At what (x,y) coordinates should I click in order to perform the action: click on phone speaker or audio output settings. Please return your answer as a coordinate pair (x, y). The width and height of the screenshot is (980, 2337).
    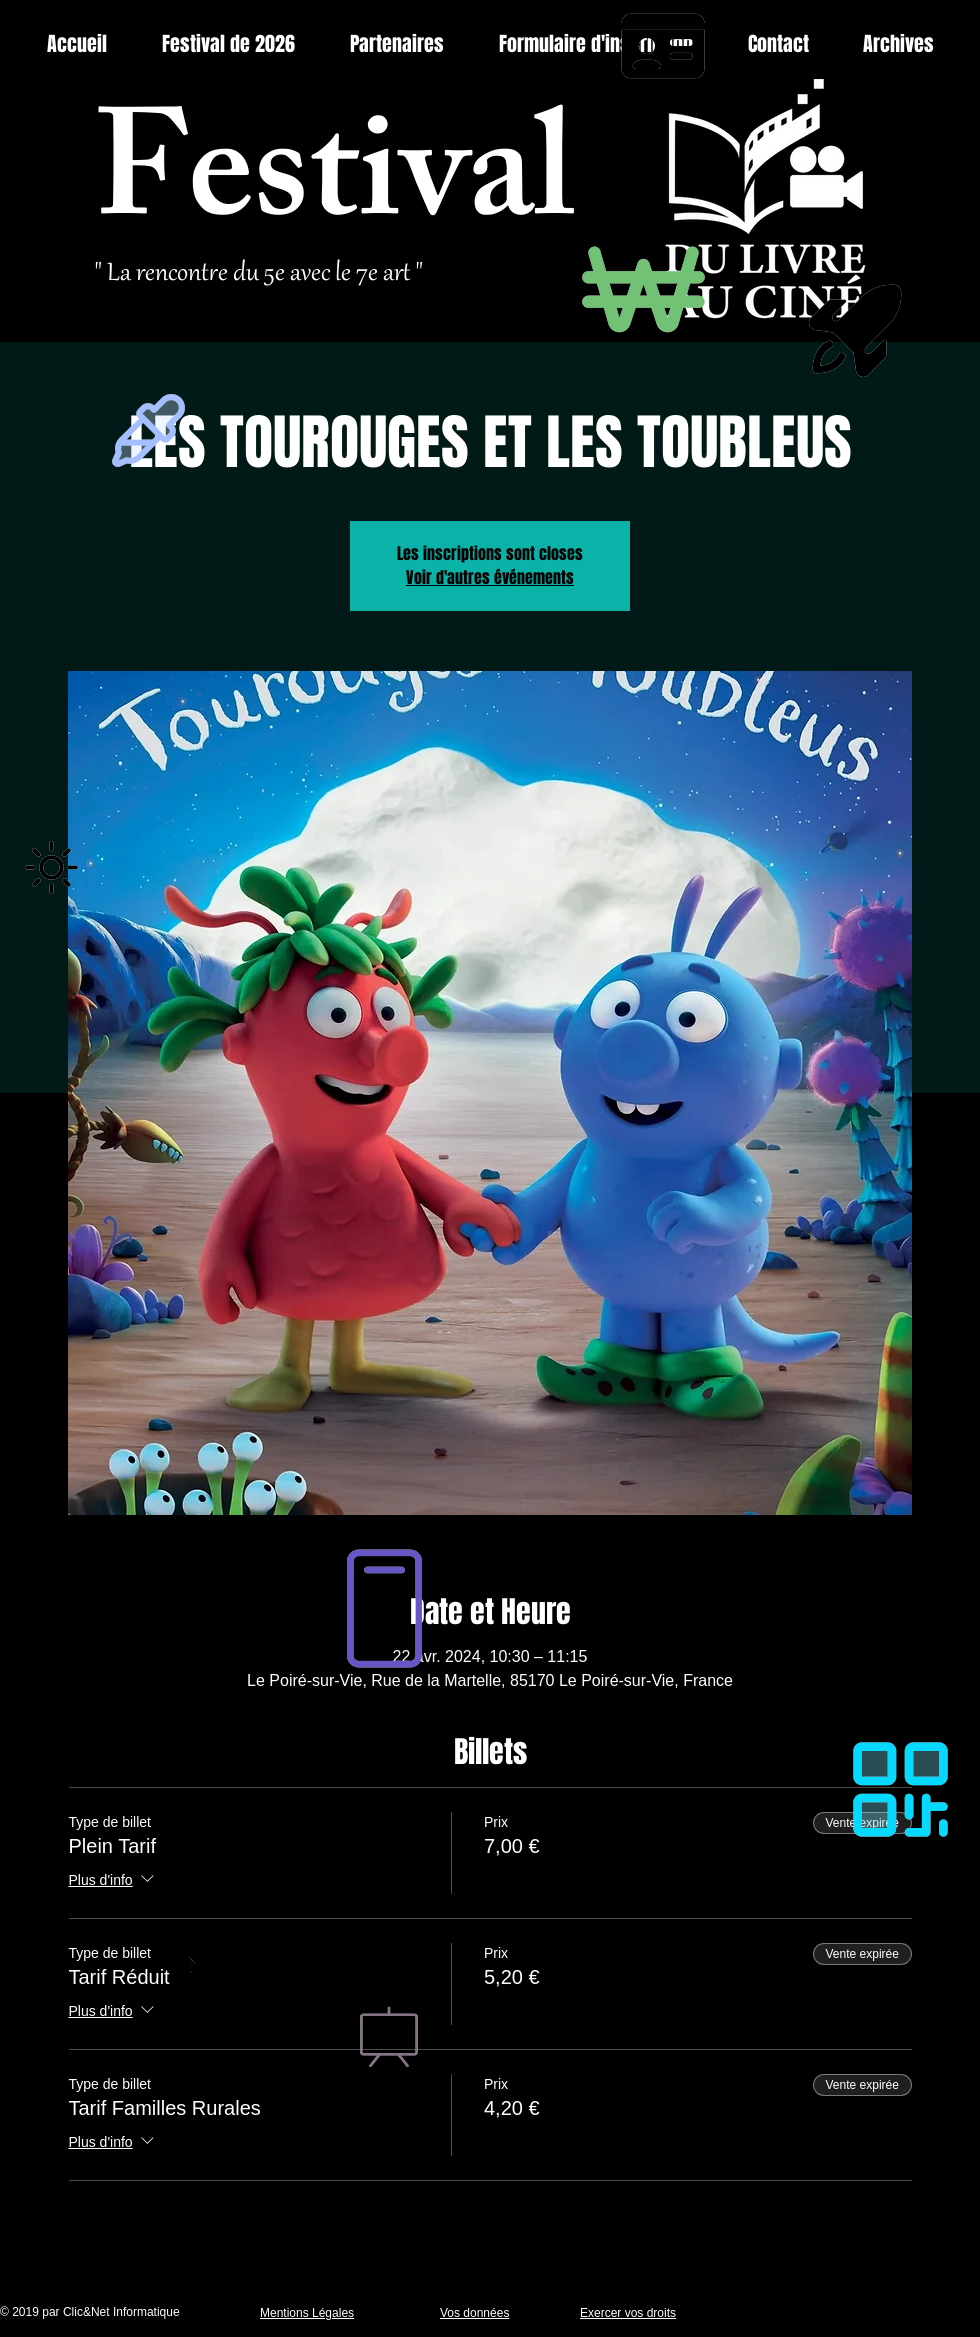
    Looking at the image, I should click on (384, 1608).